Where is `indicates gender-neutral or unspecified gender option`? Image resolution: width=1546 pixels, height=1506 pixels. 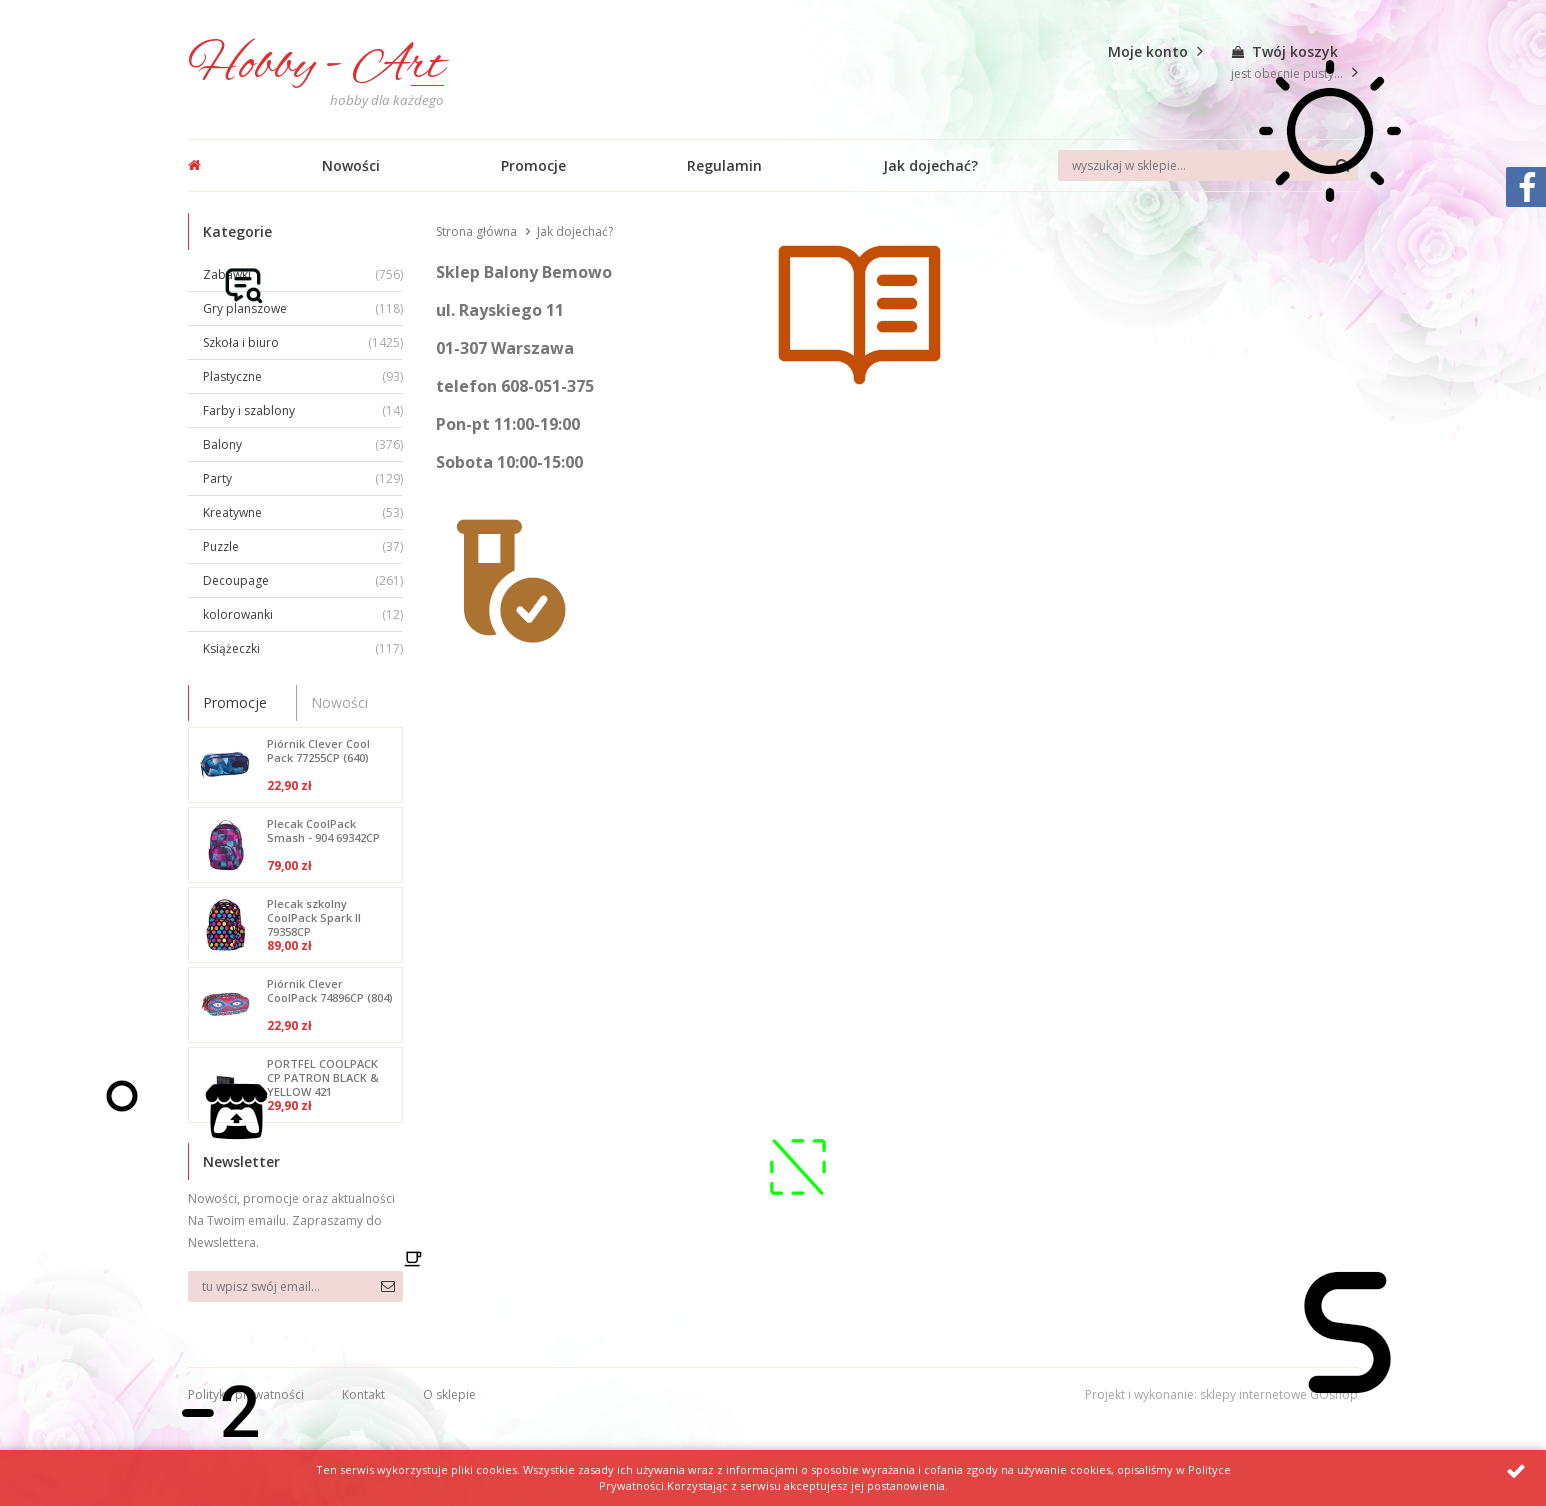
indicates gender-neutral or unspecified gender option is located at coordinates (122, 1096).